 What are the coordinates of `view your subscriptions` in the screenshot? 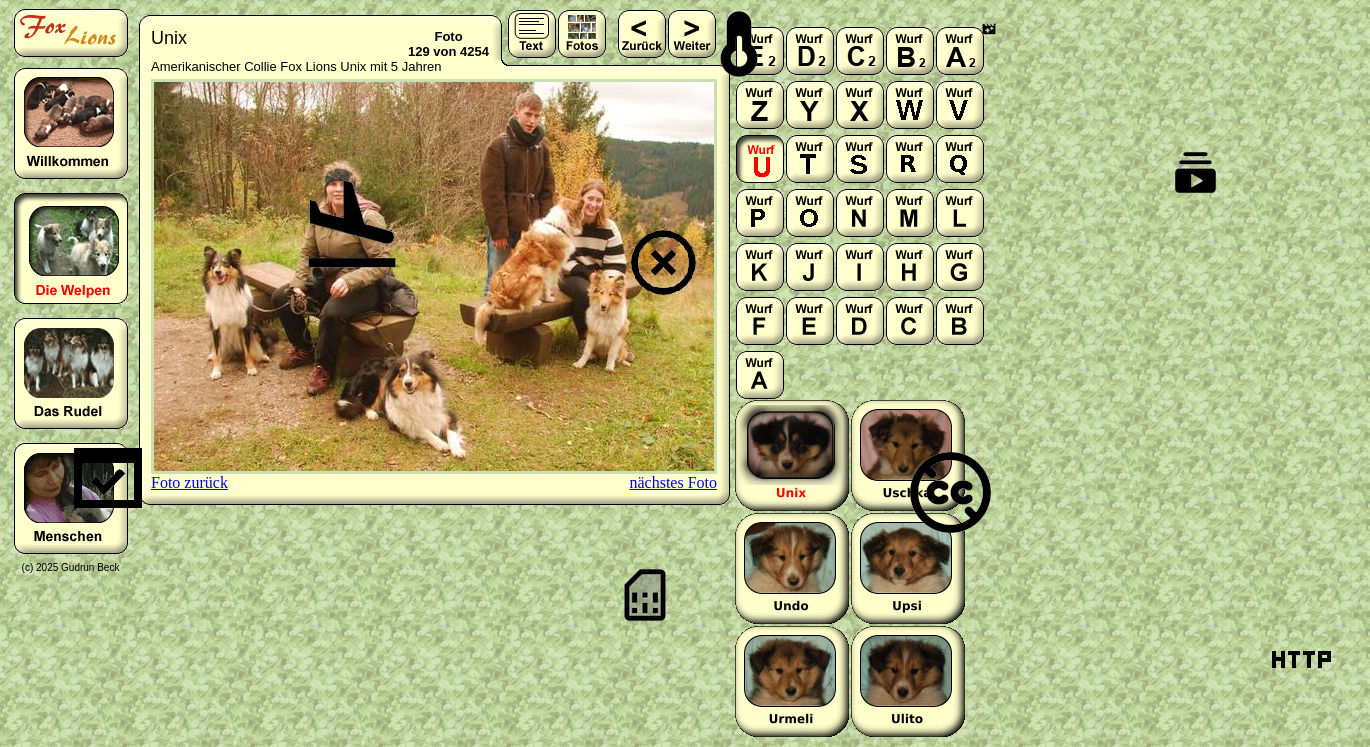 It's located at (1195, 172).